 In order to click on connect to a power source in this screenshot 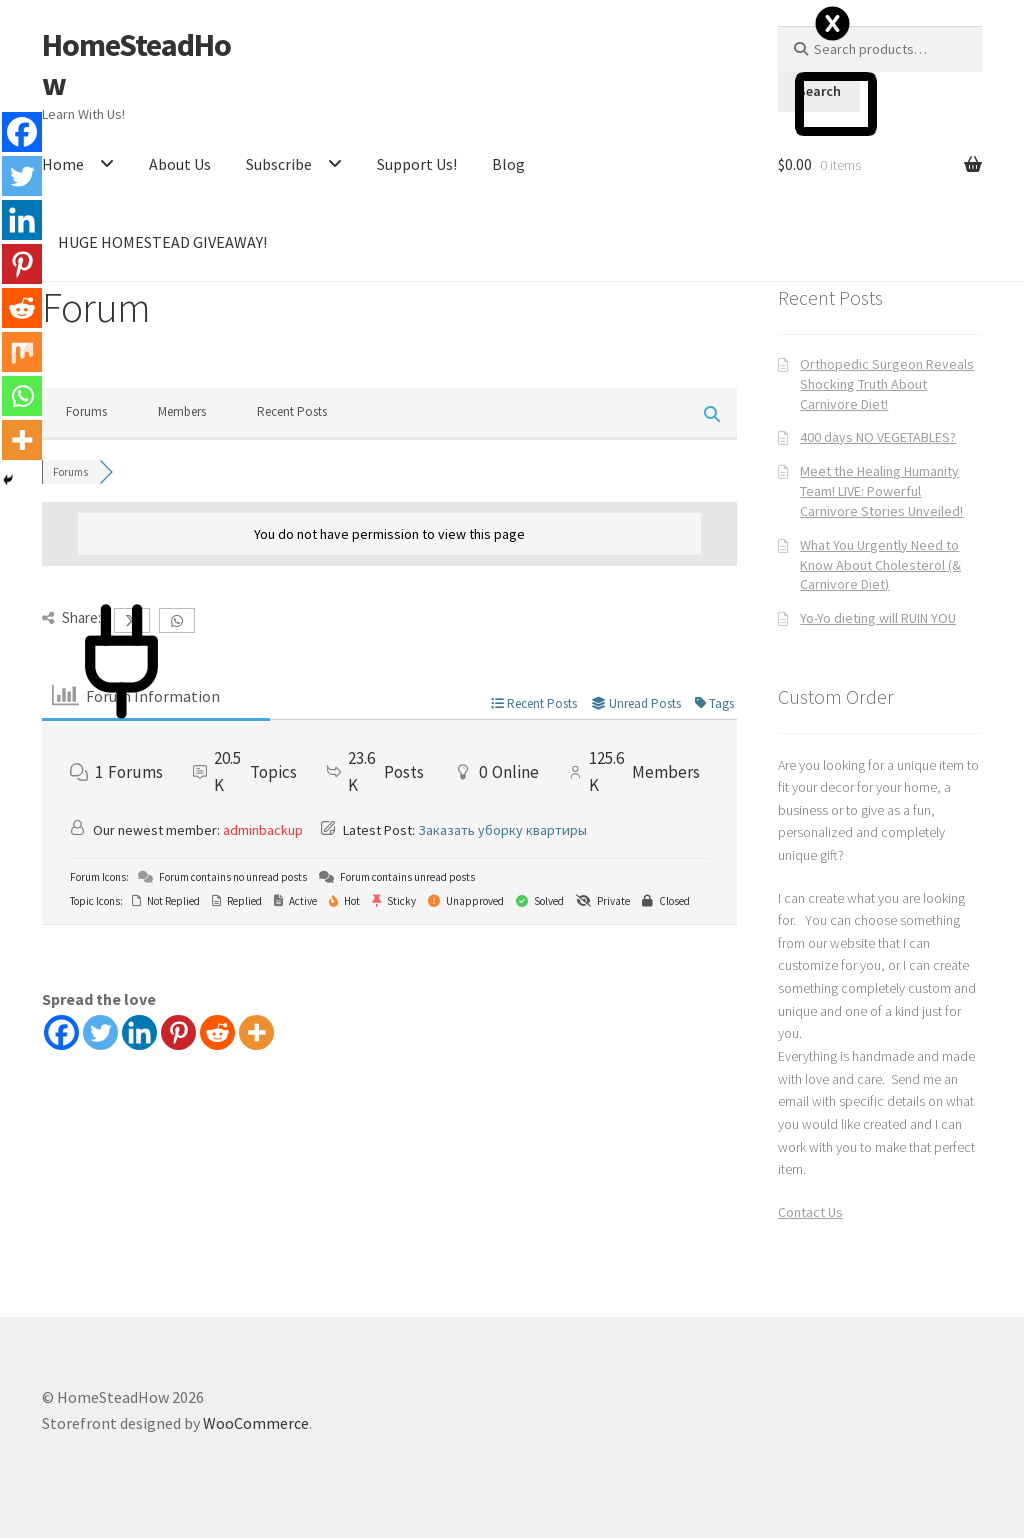, I will do `click(121, 661)`.